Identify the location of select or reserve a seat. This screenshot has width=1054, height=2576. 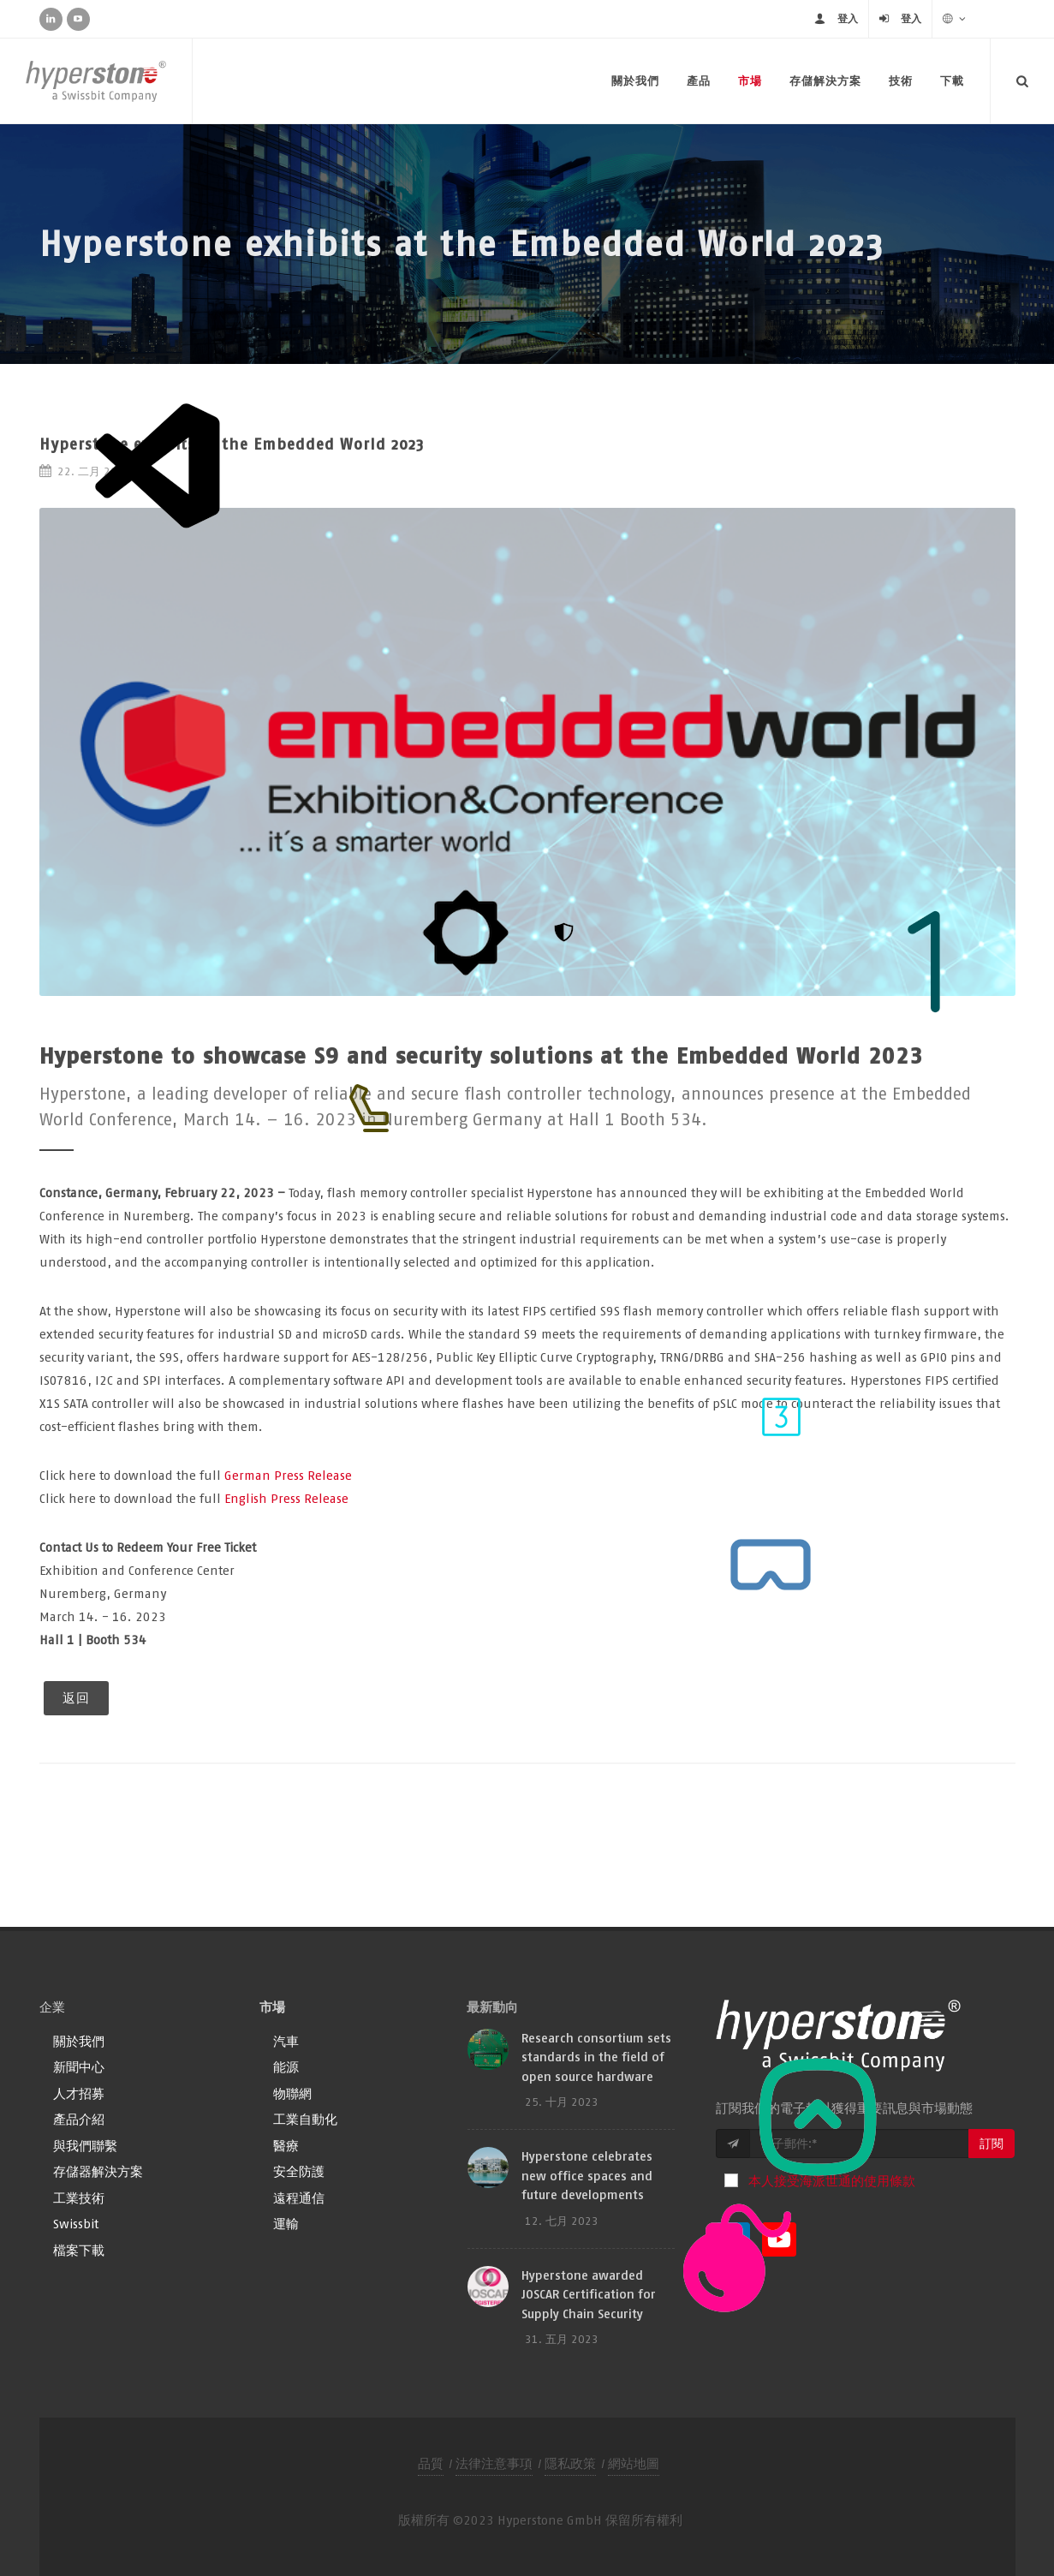
(368, 1108).